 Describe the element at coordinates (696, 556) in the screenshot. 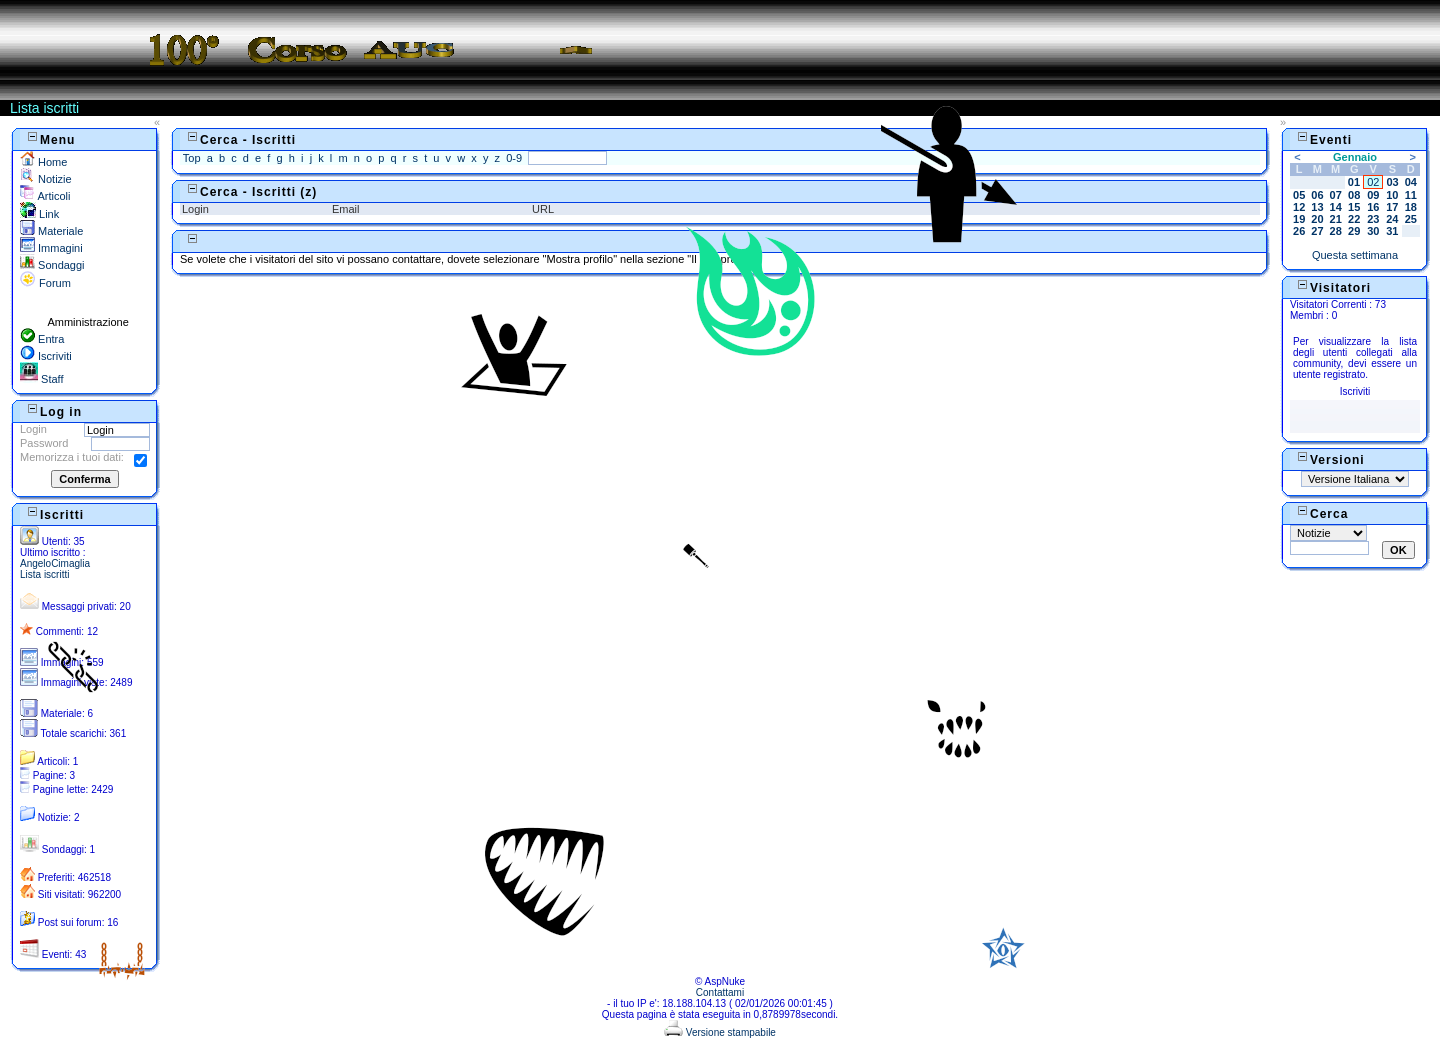

I see `equip stick grenade weapon` at that location.